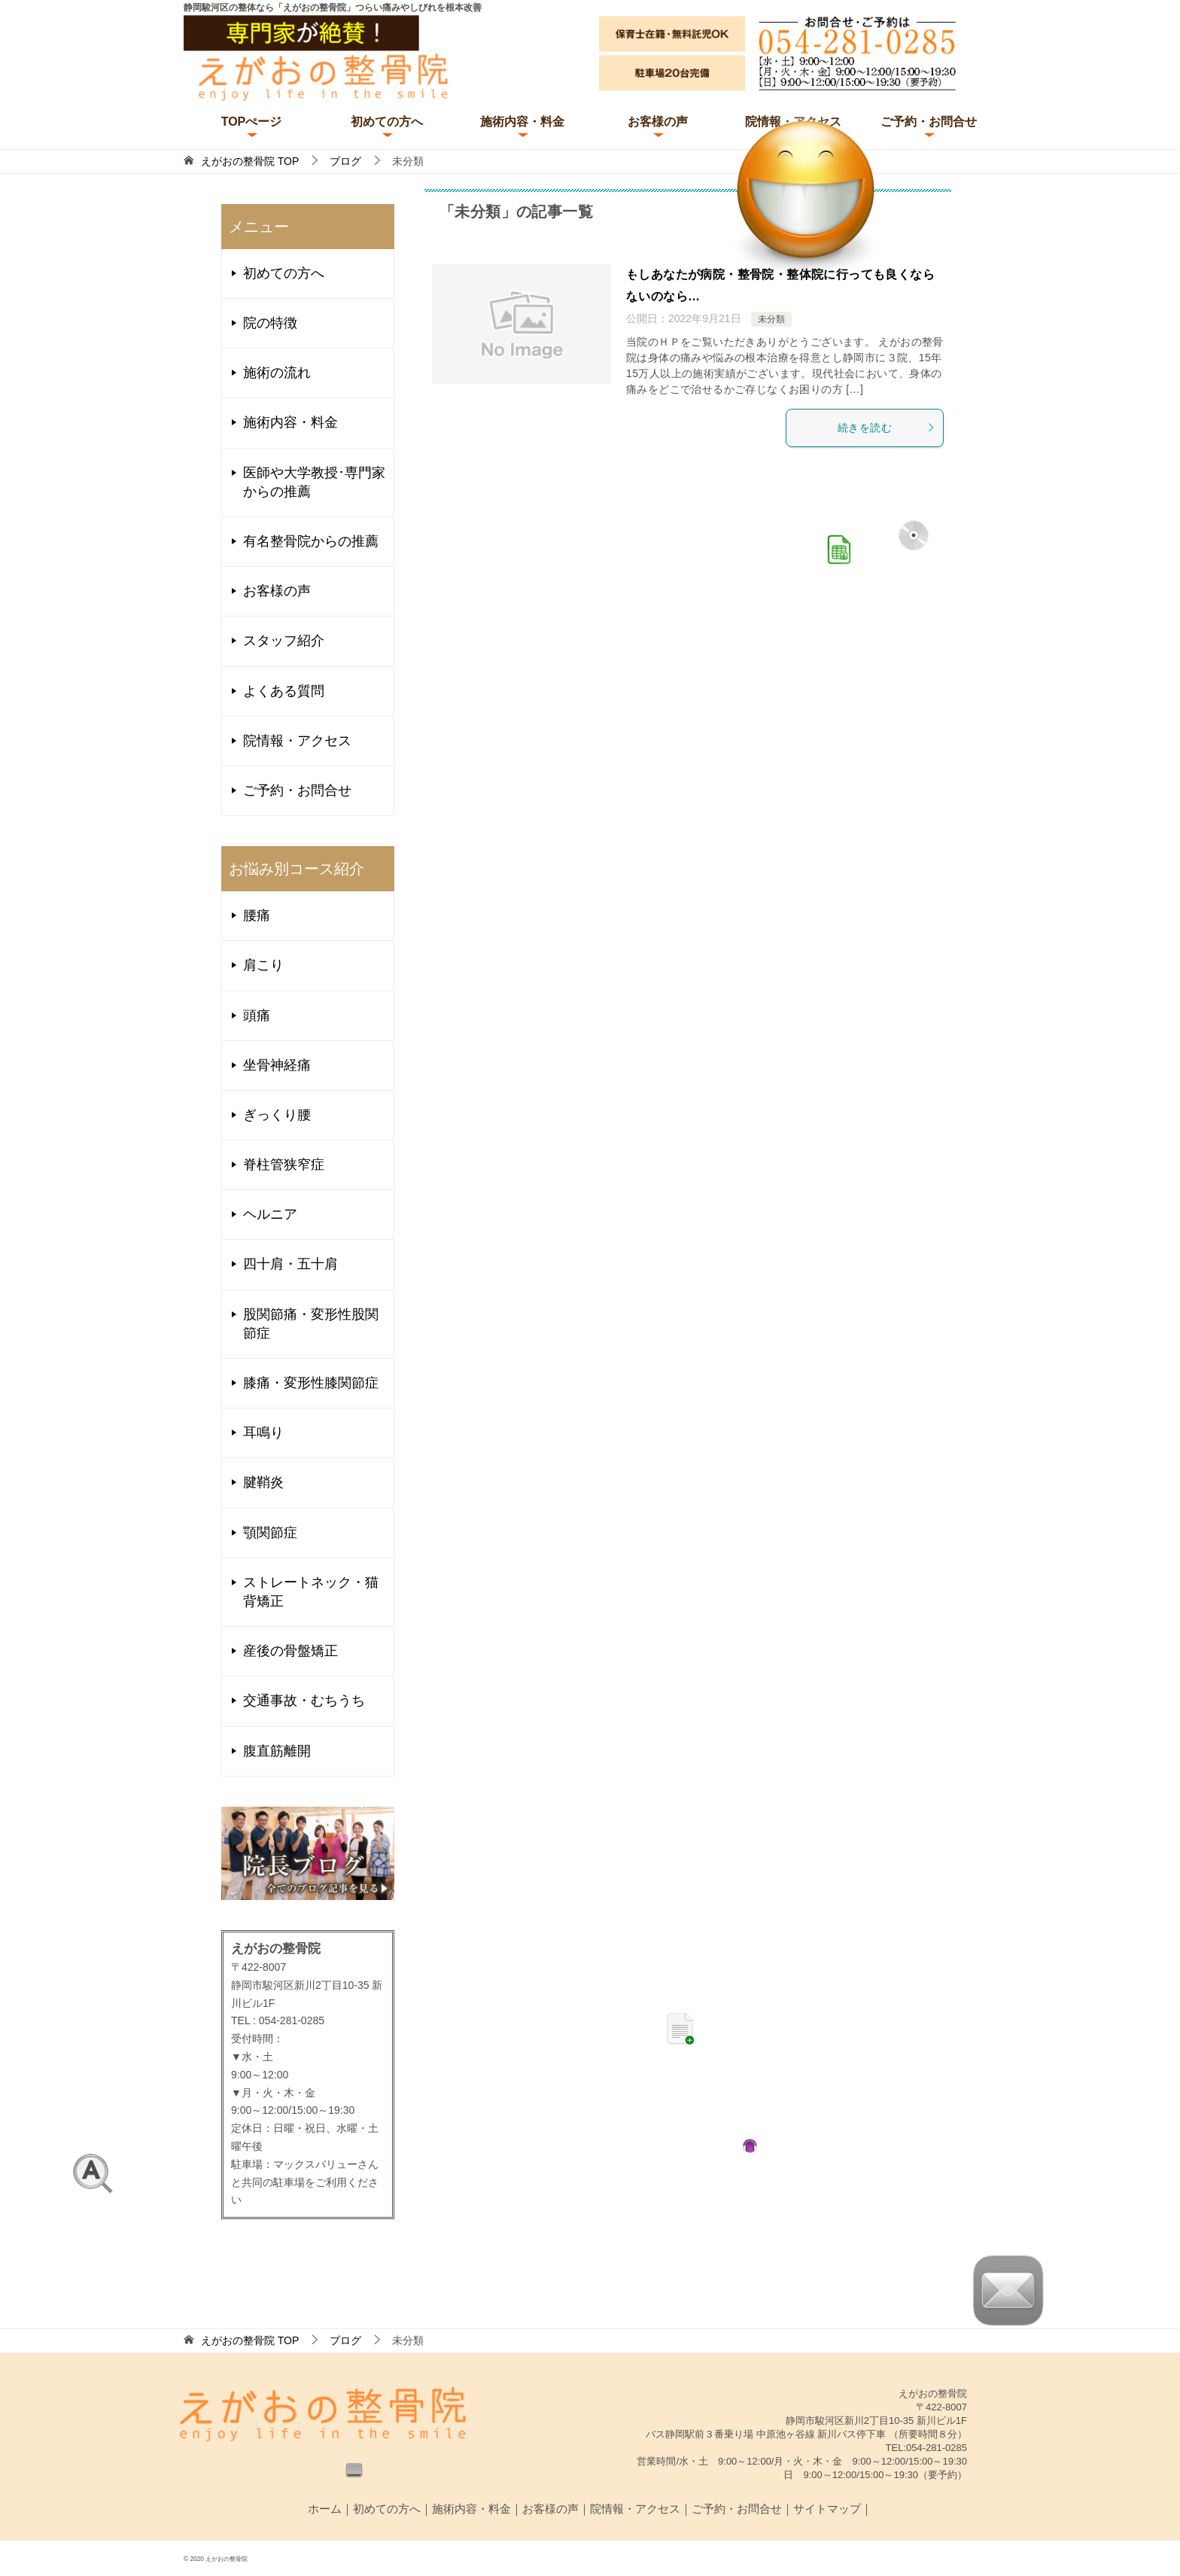 This screenshot has height=2576, width=1180. What do you see at coordinates (914, 535) in the screenshot?
I see `access DVD-RW drive or disc` at bounding box center [914, 535].